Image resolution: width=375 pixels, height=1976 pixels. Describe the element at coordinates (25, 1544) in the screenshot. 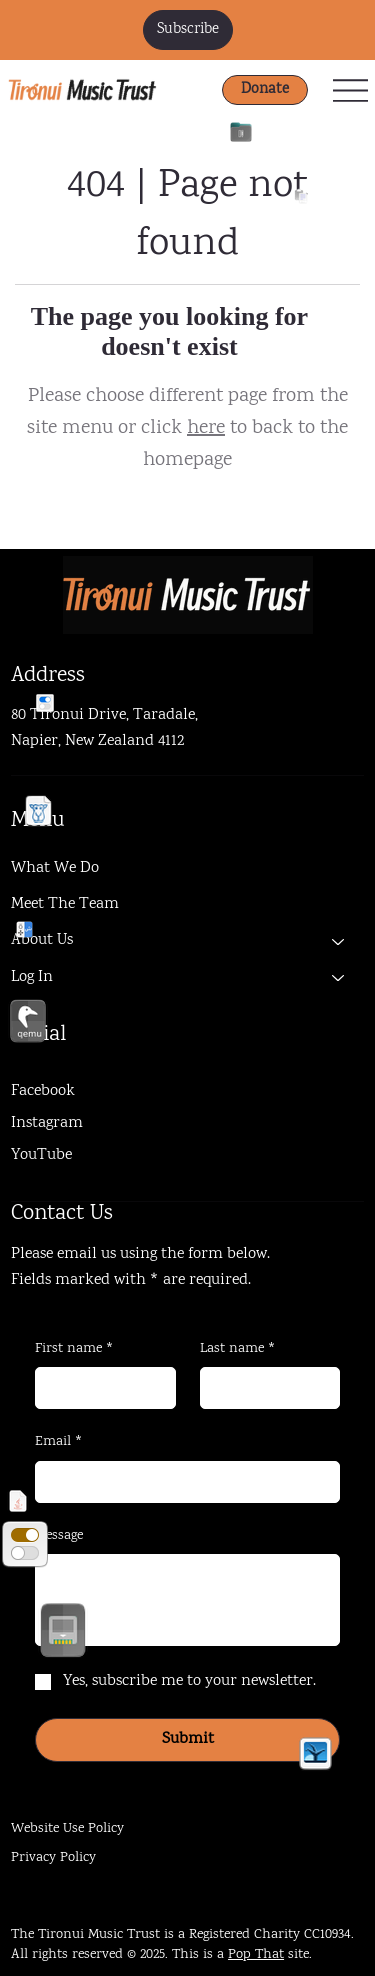

I see `open system tweaks or settings customization` at that location.